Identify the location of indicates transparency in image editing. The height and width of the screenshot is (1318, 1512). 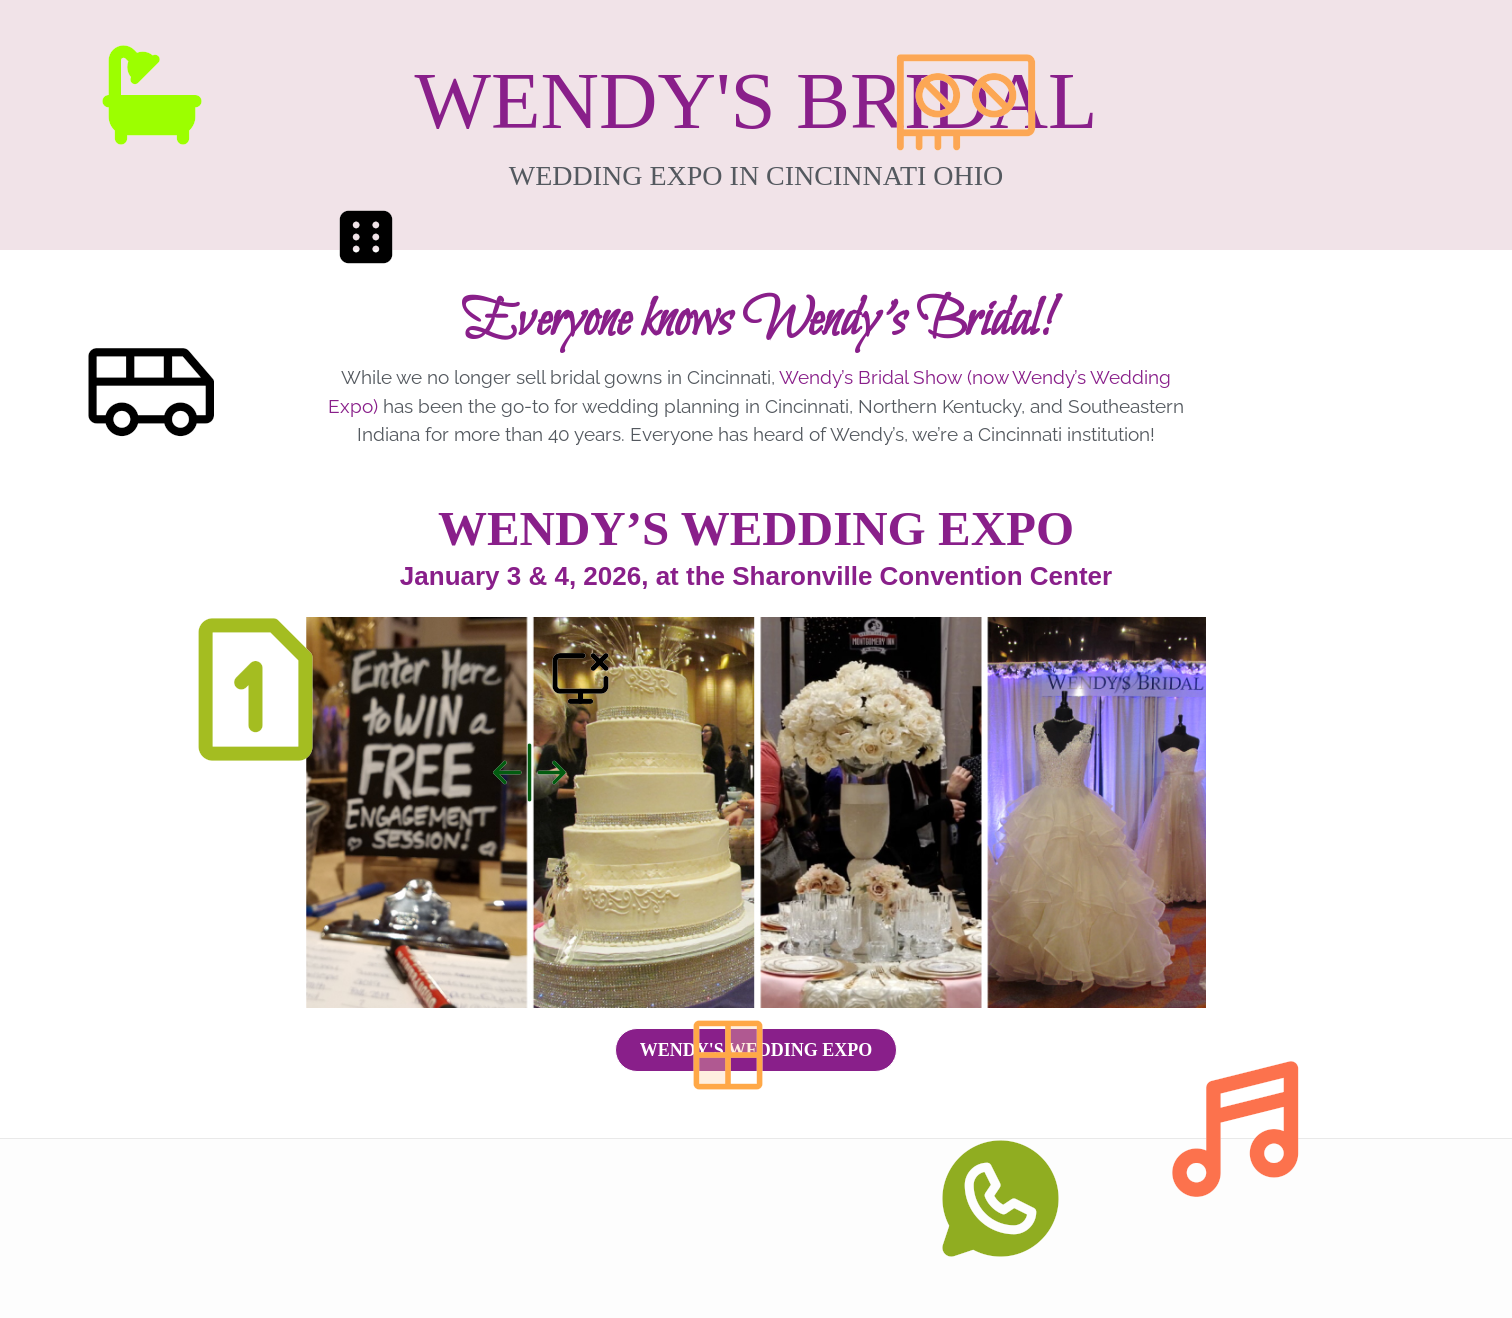
(728, 1055).